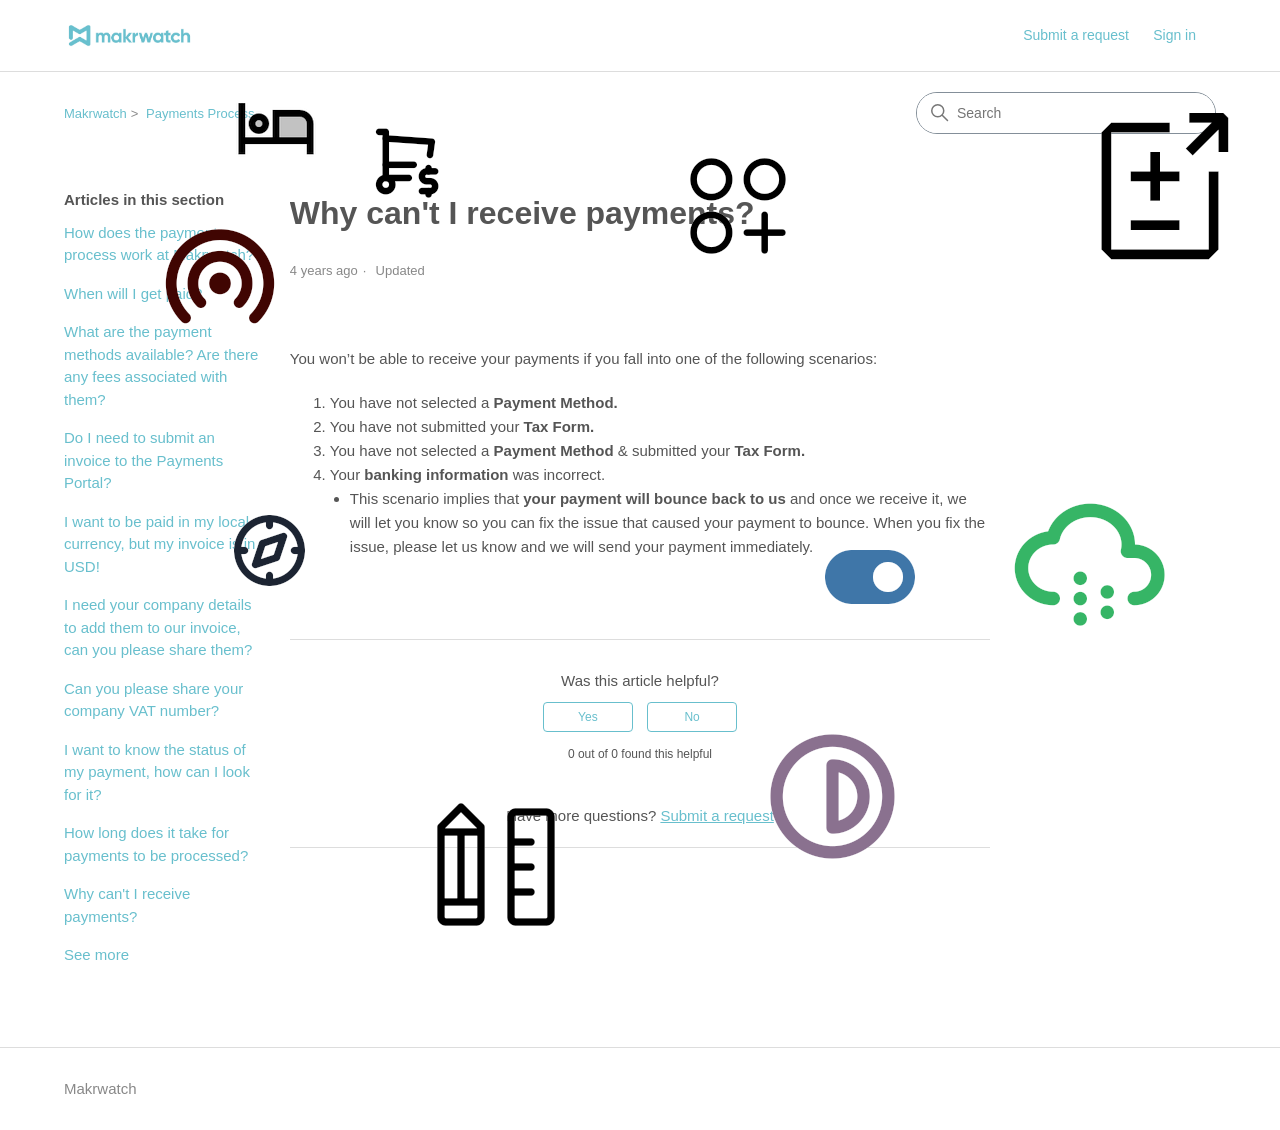  Describe the element at coordinates (870, 577) in the screenshot. I see `toggle switch in the on position` at that location.